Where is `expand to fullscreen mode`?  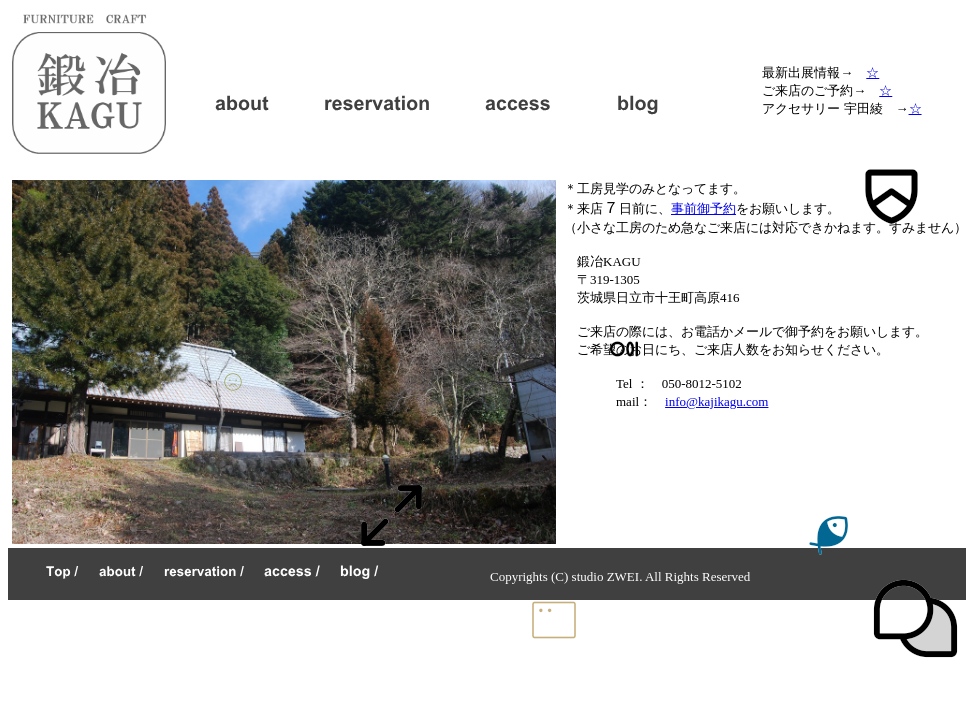
expand to fullscreen mode is located at coordinates (391, 515).